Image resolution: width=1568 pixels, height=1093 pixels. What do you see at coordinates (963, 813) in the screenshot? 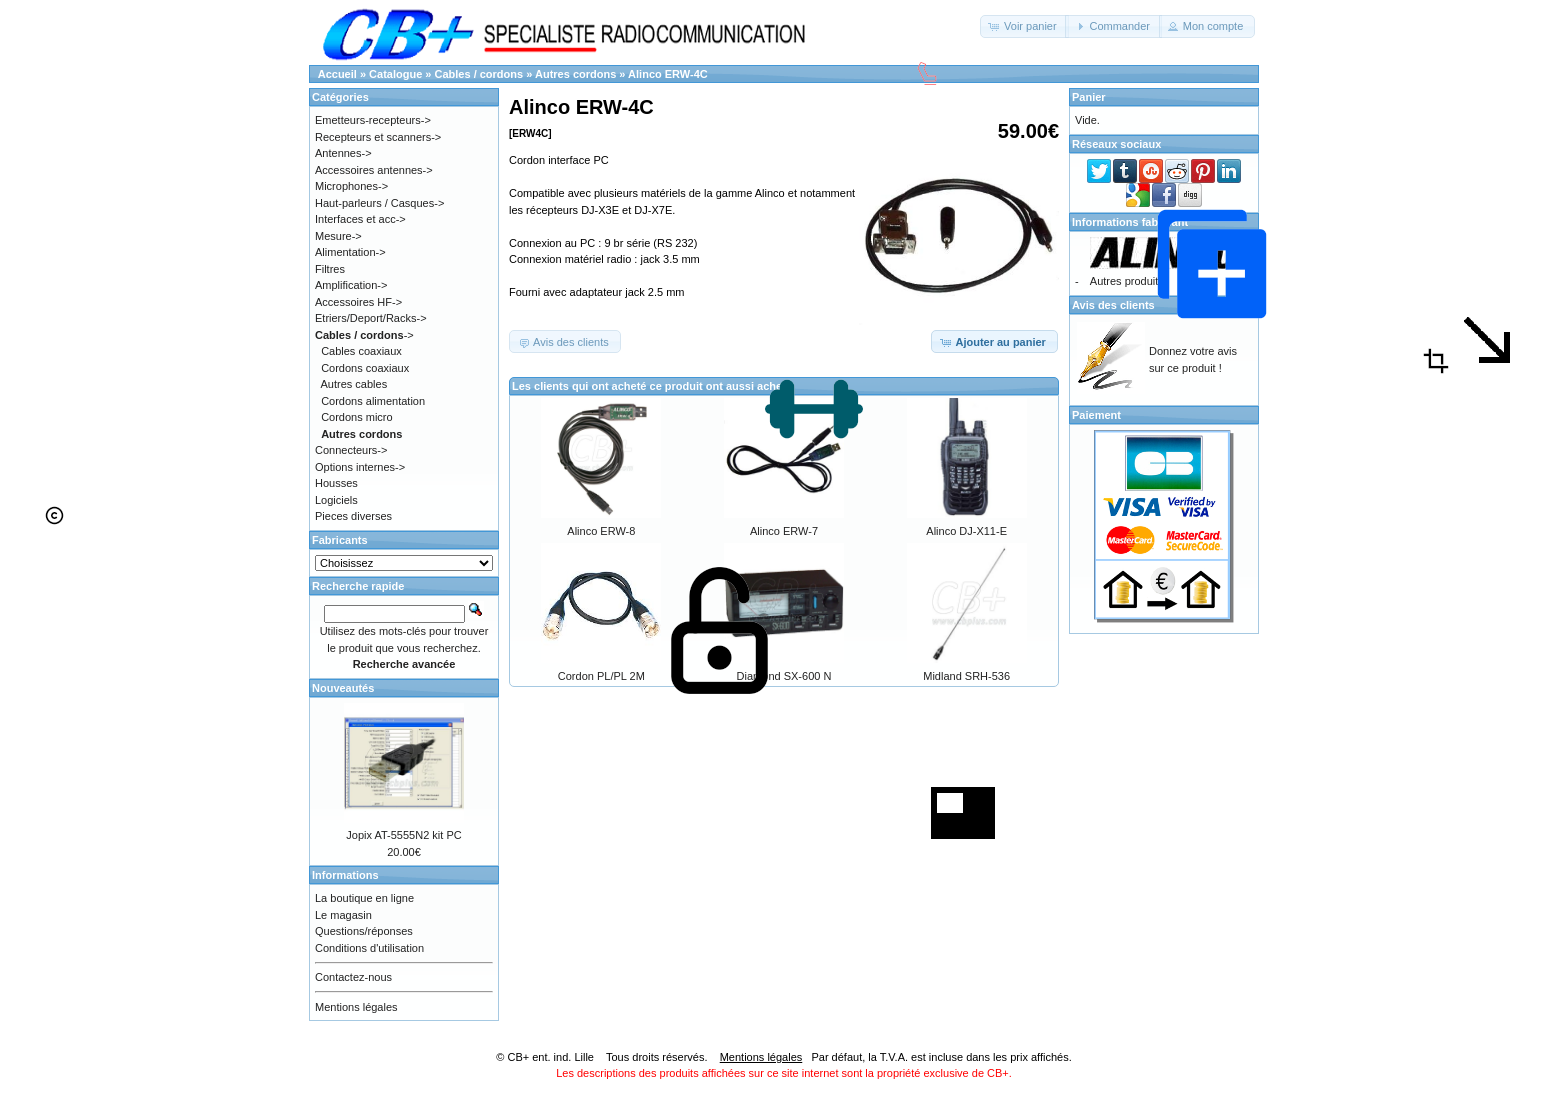
I see `view featured video content` at bounding box center [963, 813].